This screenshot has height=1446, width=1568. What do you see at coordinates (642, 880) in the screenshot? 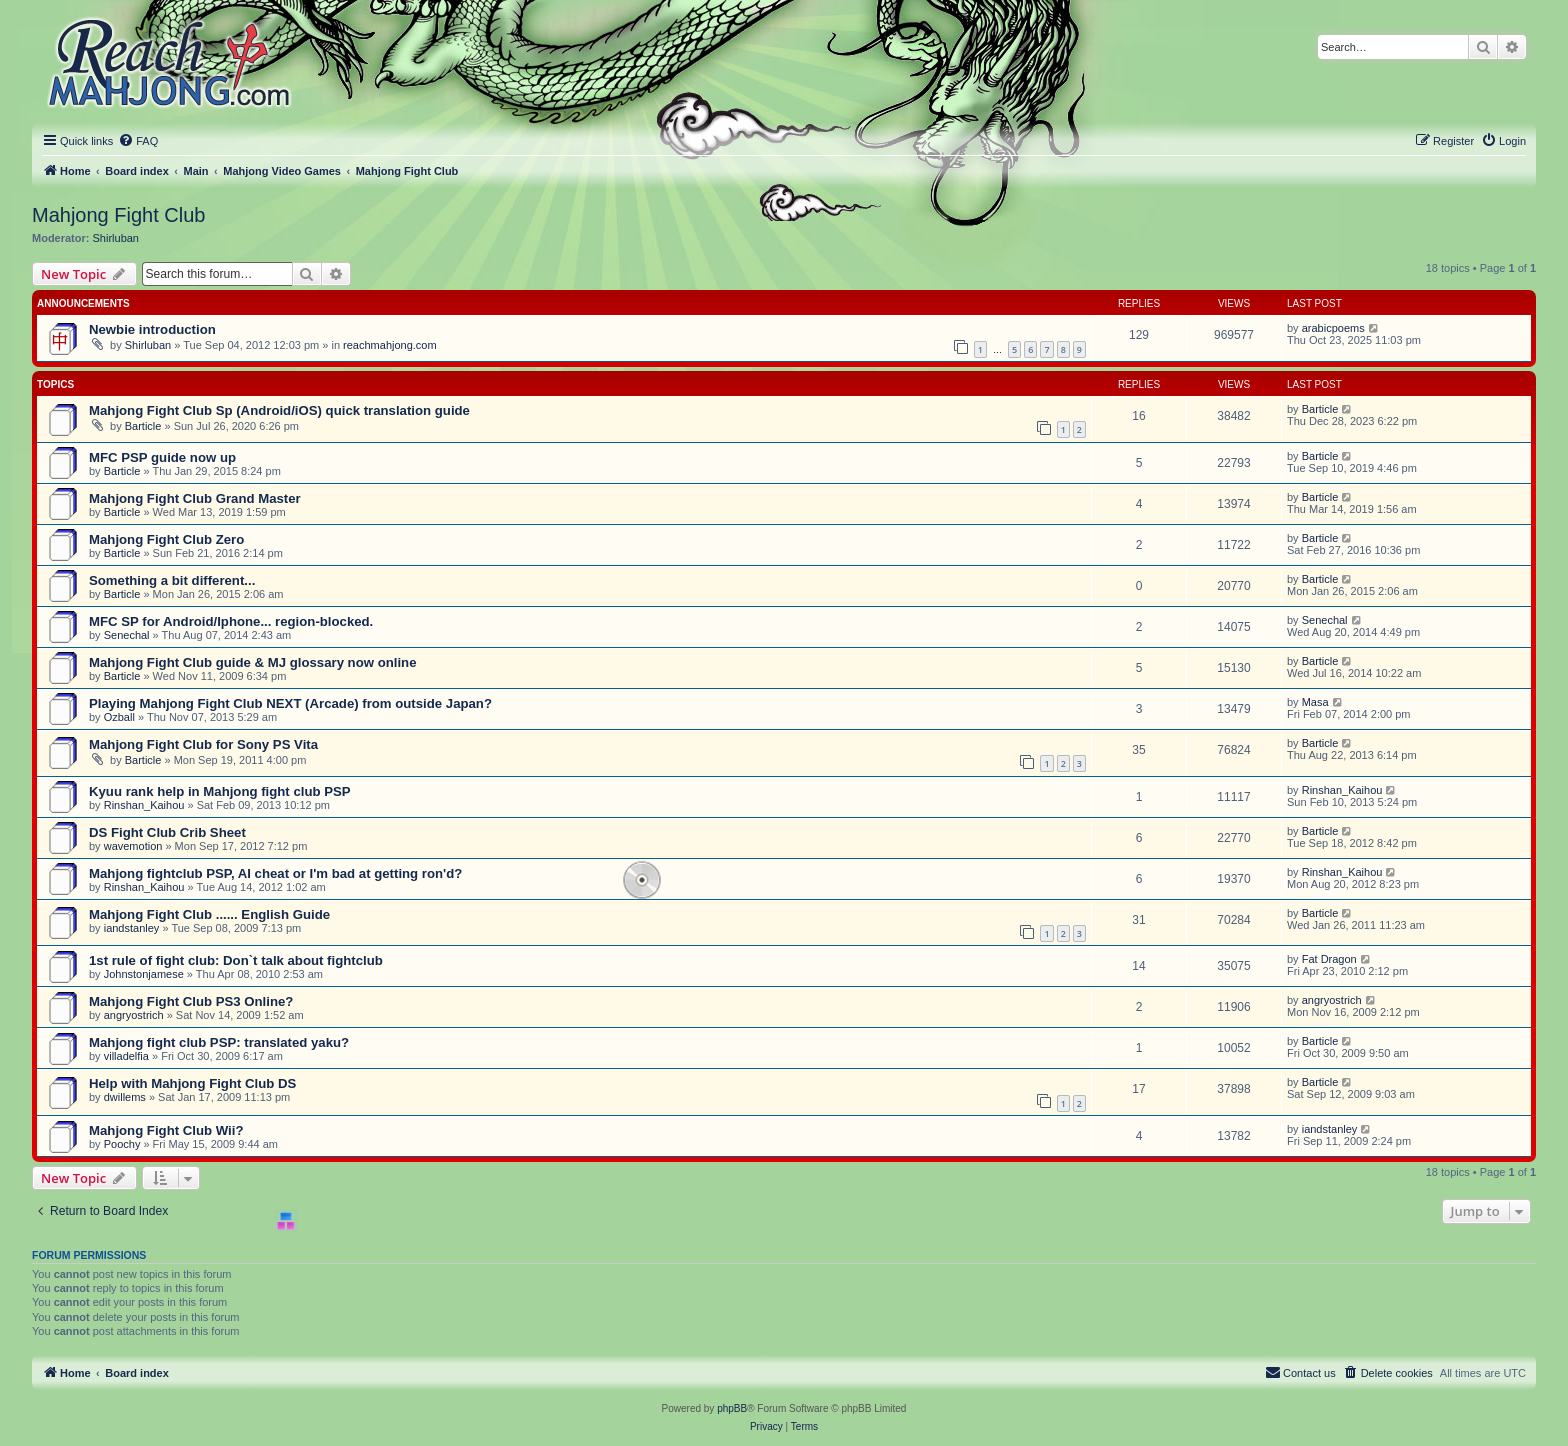
I see `access cd/dvd drive` at bounding box center [642, 880].